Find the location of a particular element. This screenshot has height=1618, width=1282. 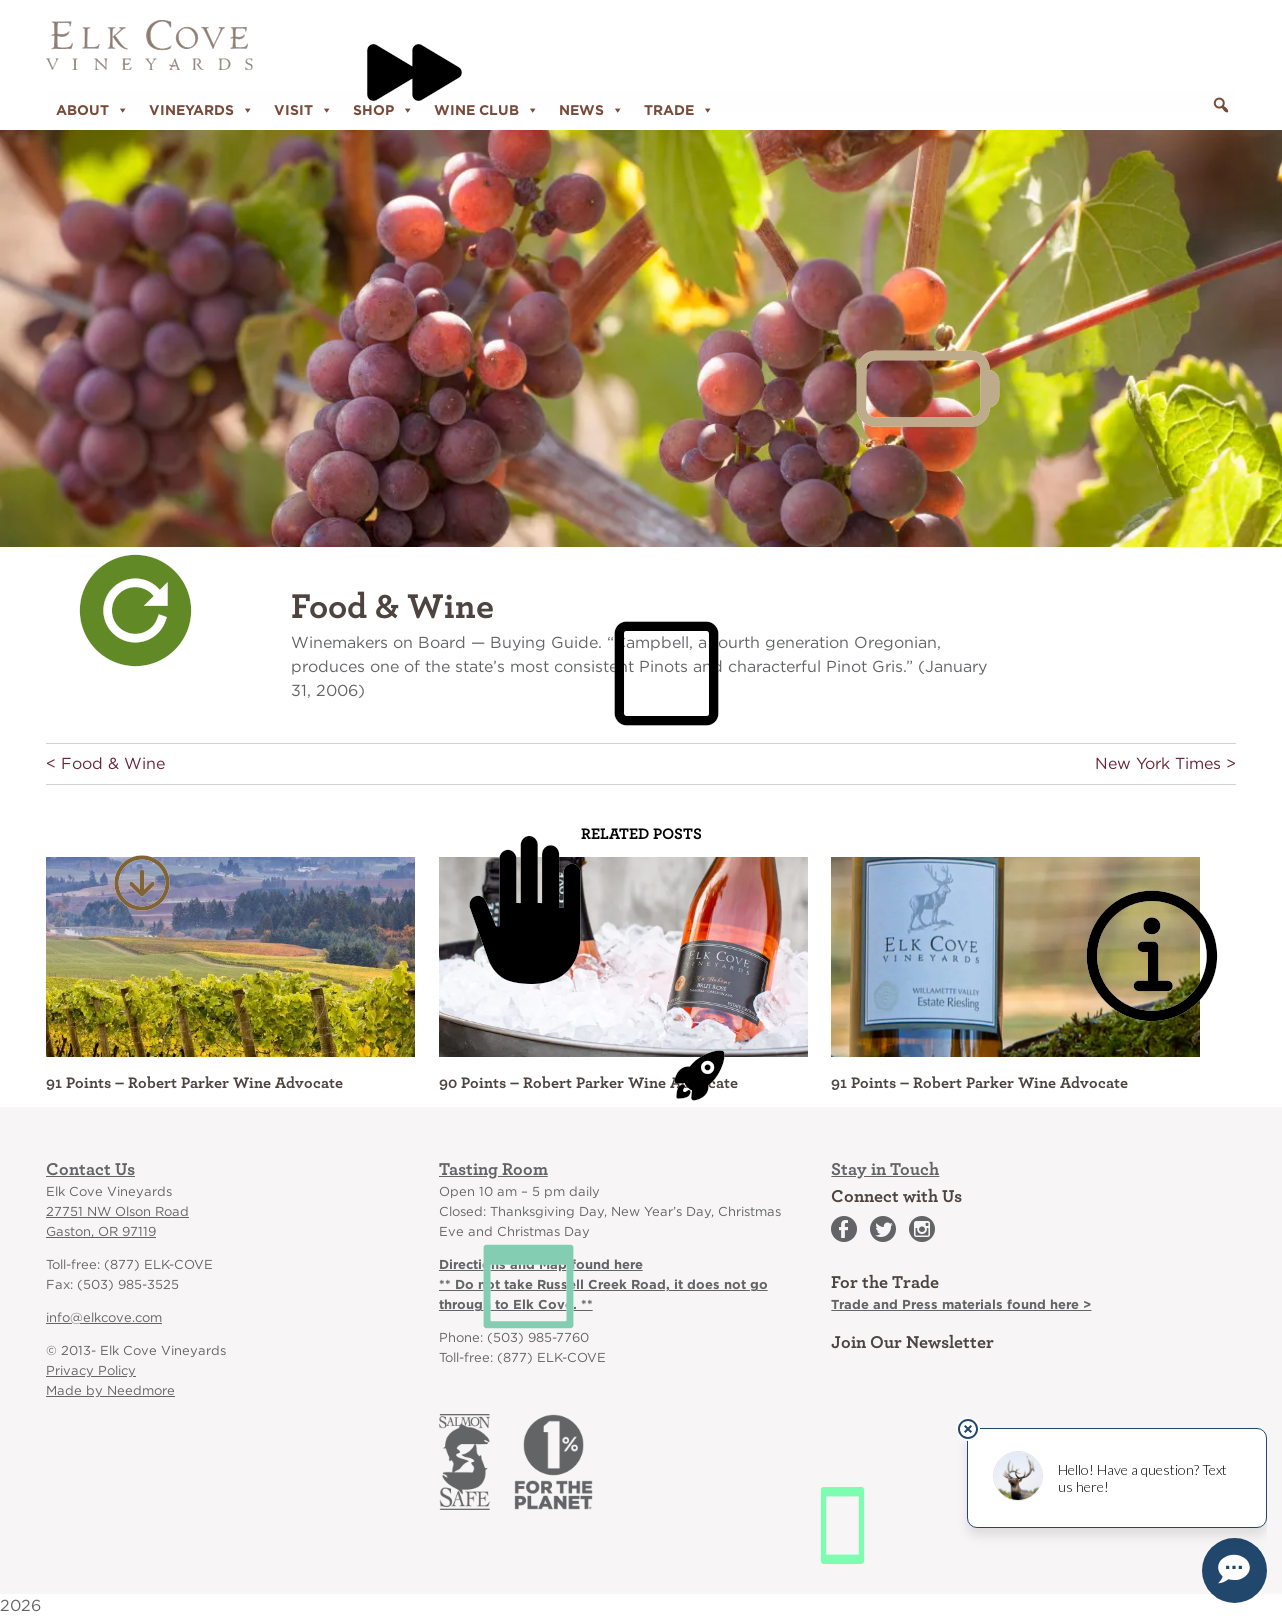

stop media playback is located at coordinates (666, 673).